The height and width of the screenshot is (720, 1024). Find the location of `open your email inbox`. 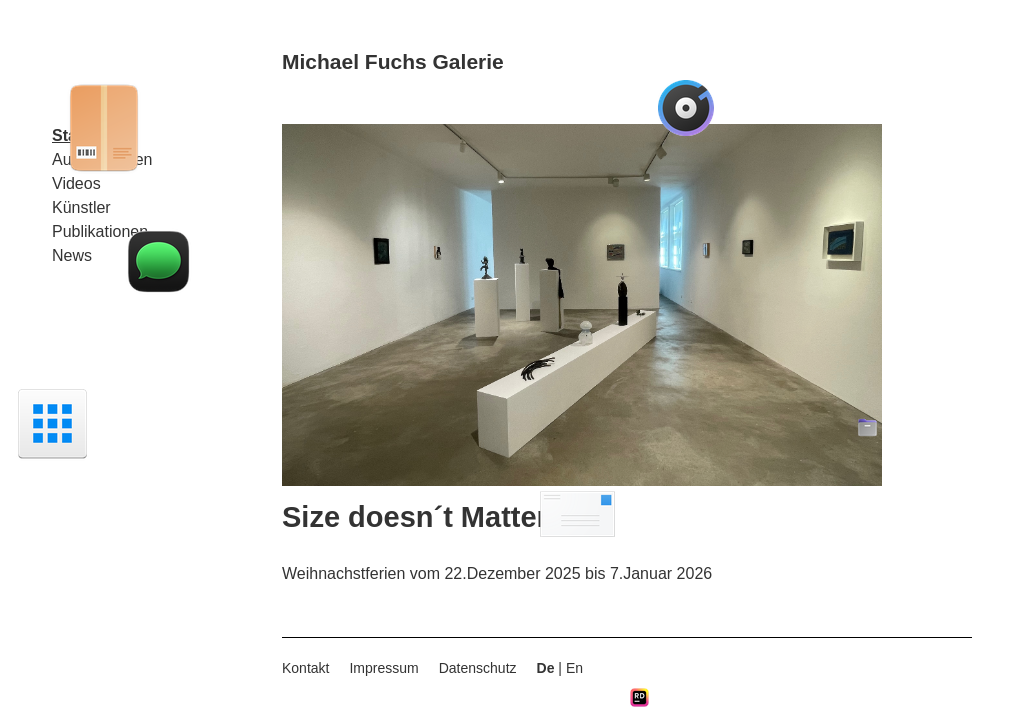

open your email inbox is located at coordinates (577, 514).